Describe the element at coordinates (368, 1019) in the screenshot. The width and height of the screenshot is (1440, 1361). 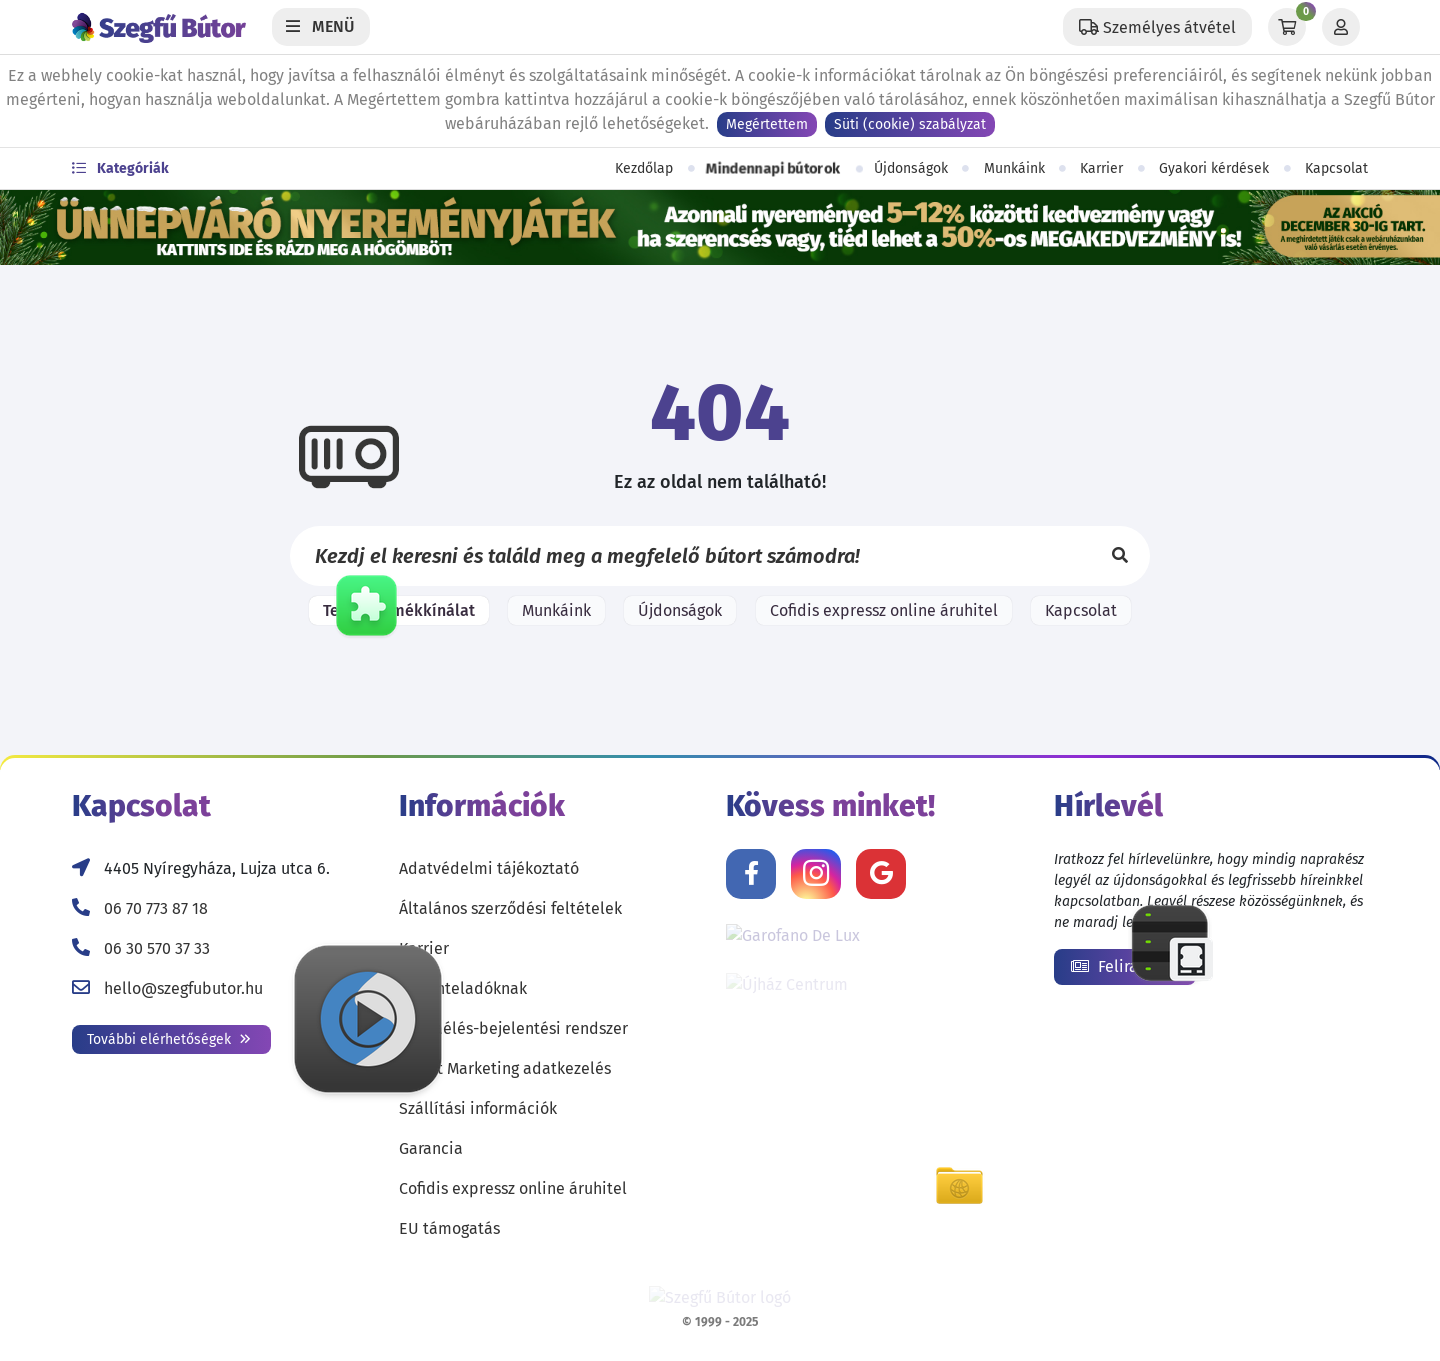
I see `open openshot video editor` at that location.